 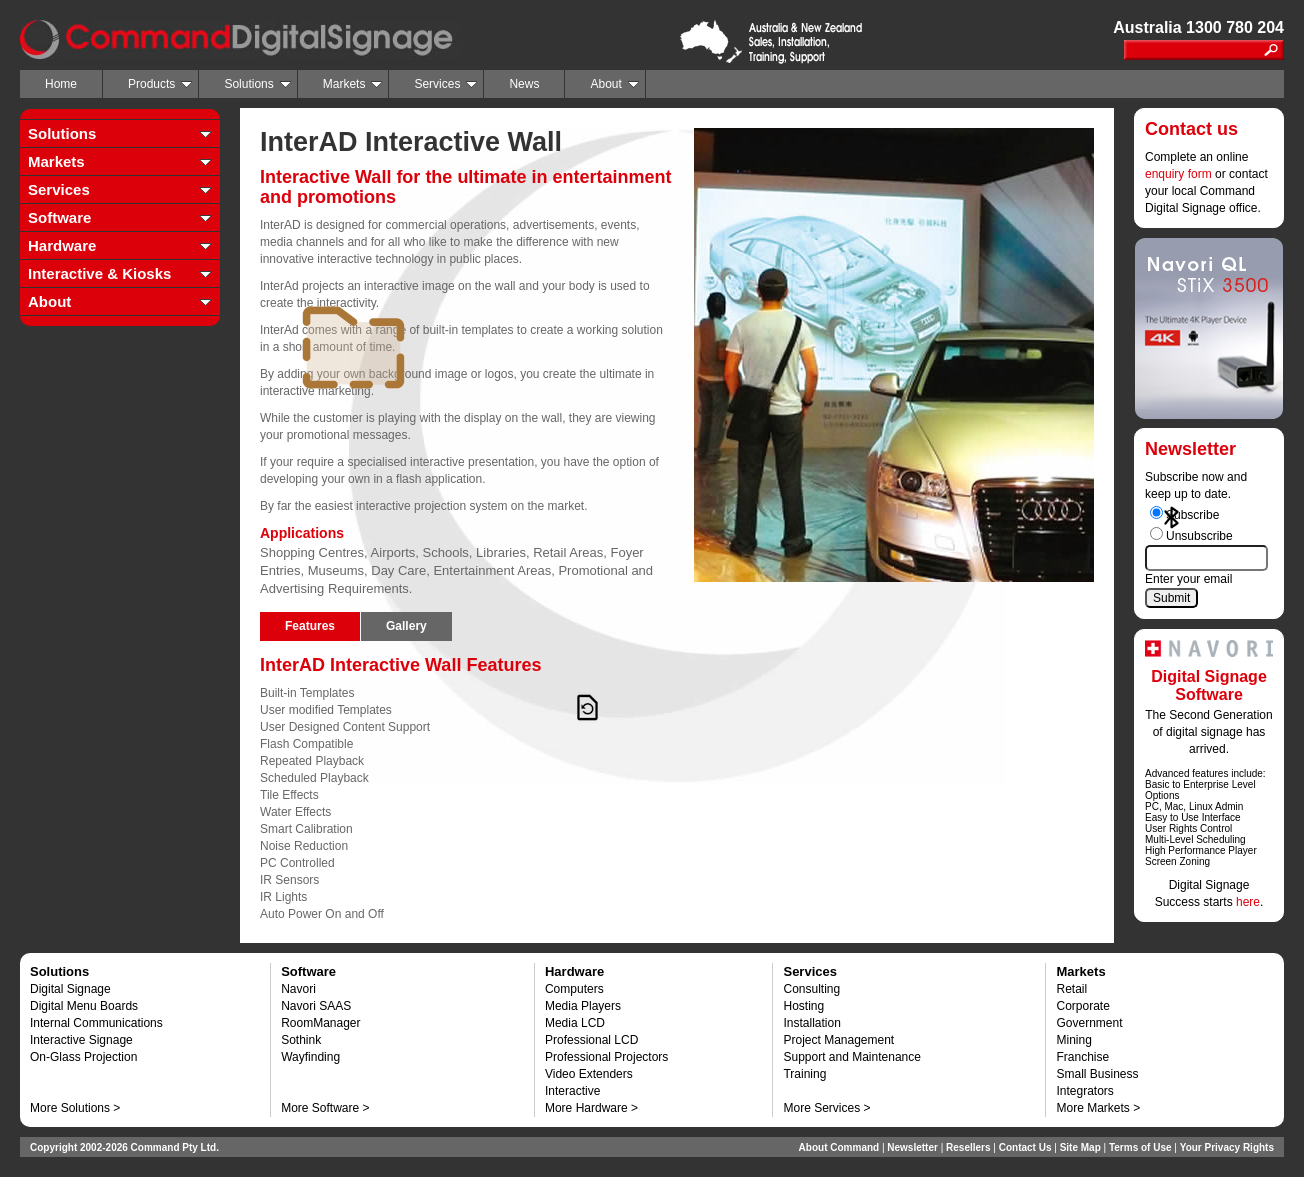 I want to click on create a new folder, so click(x=353, y=345).